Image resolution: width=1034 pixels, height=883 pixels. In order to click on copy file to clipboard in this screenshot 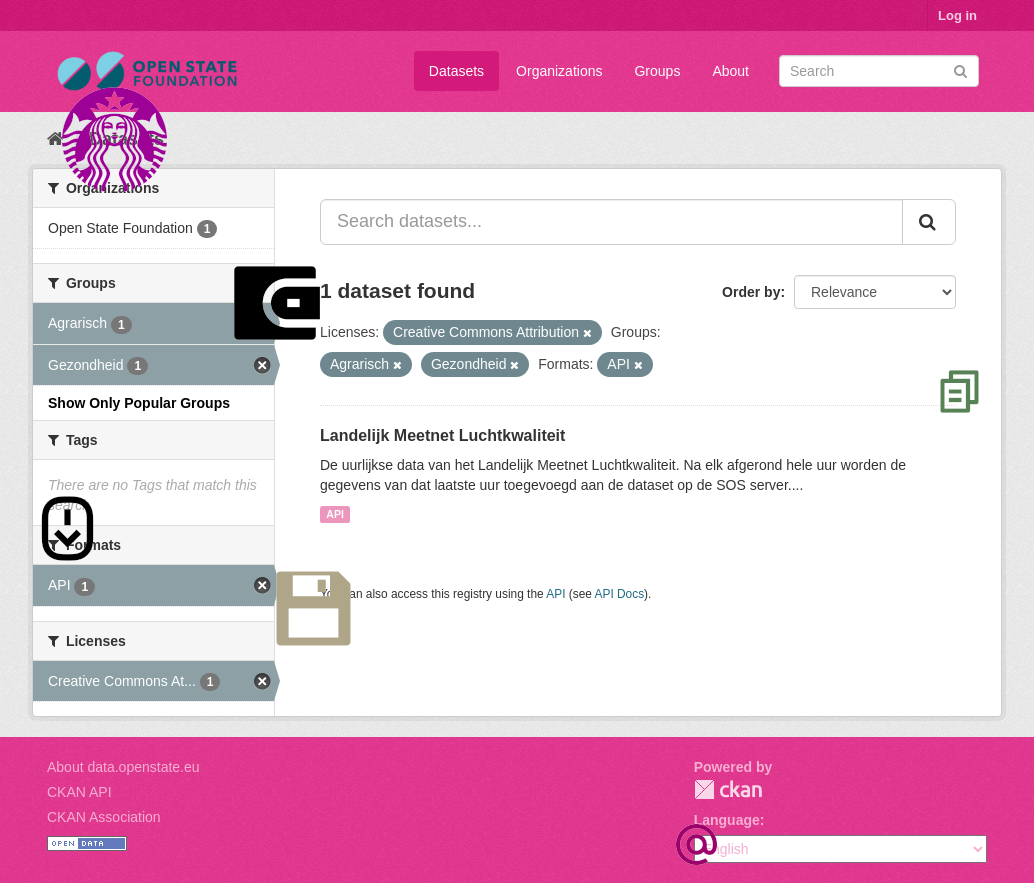, I will do `click(959, 391)`.